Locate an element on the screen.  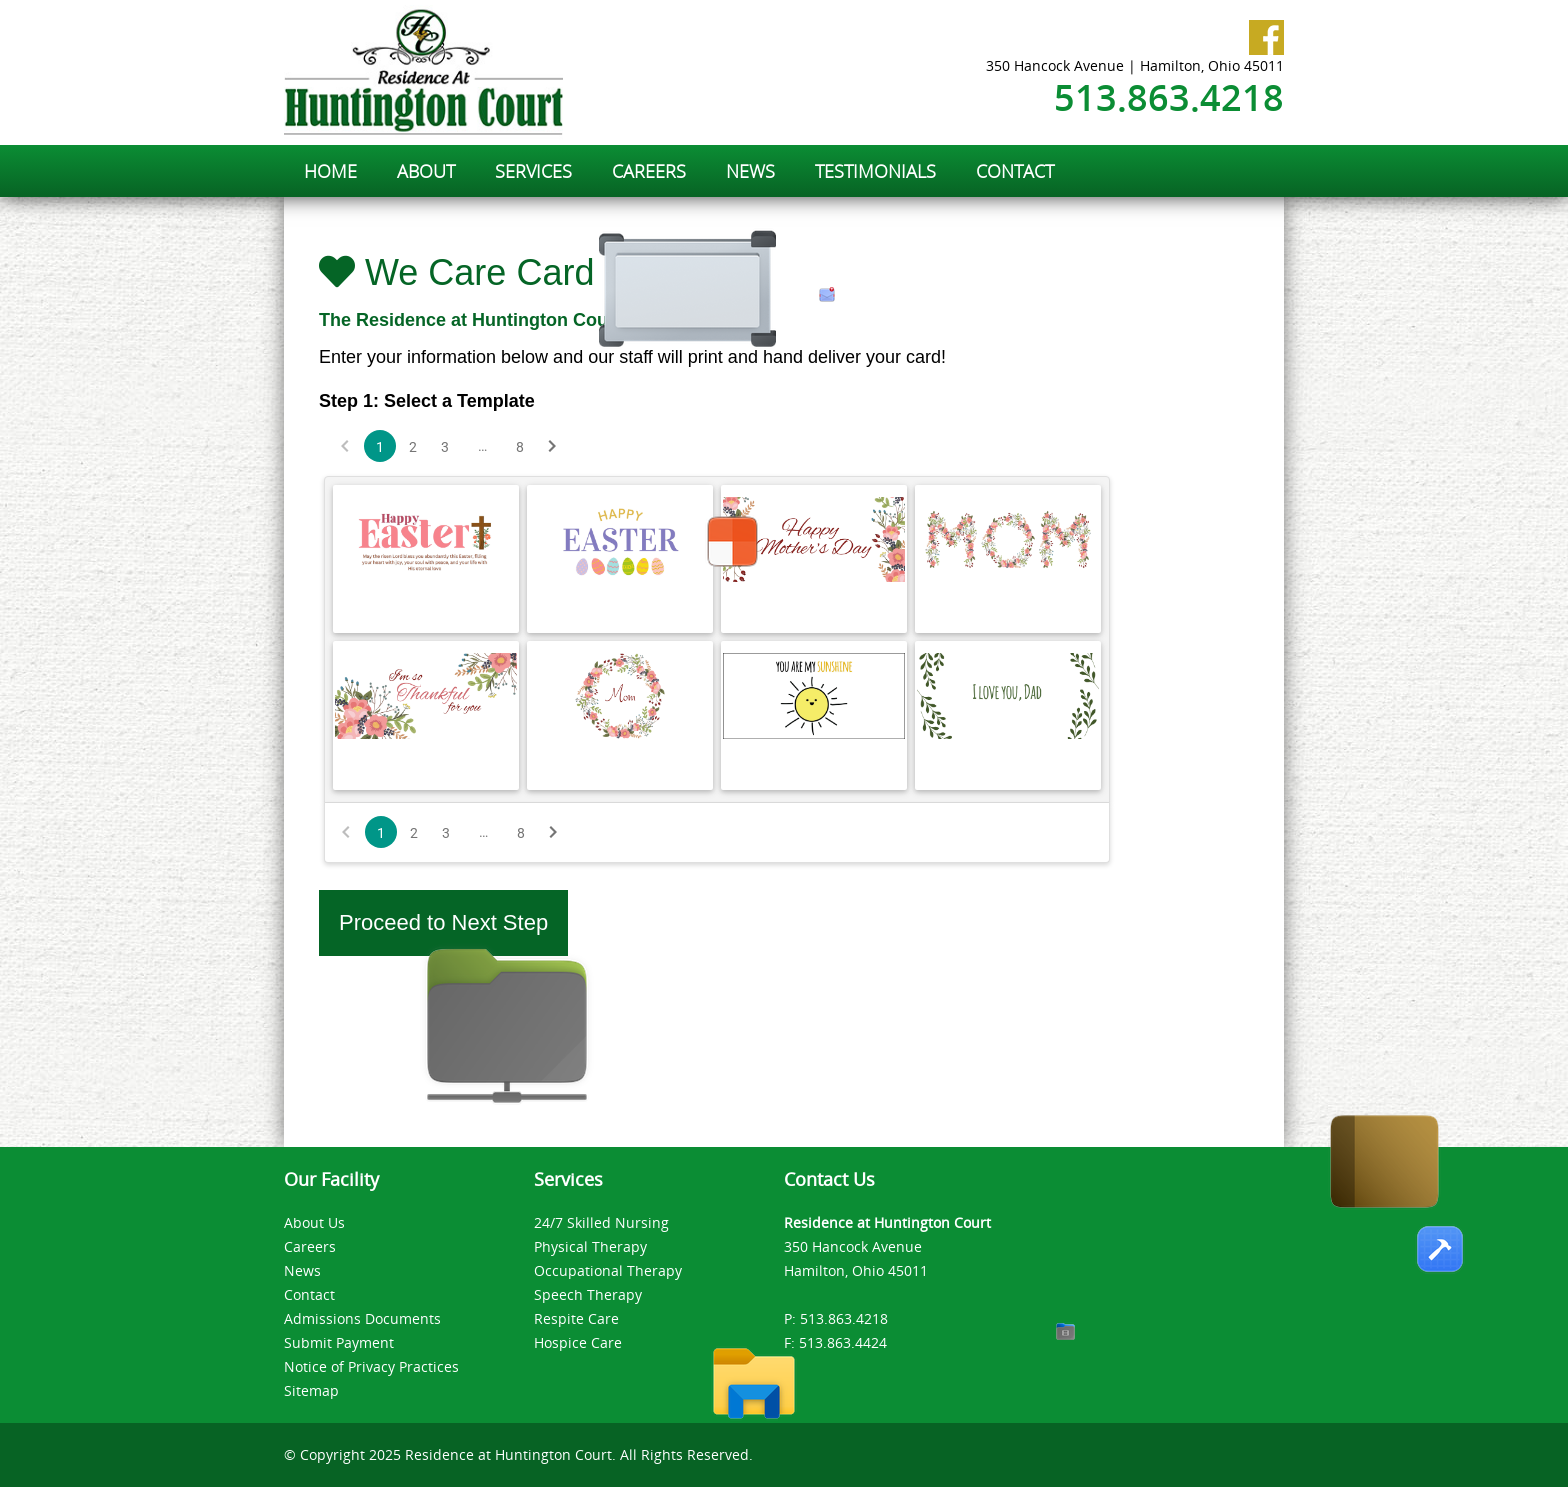
switch to the bottom-left workspace is located at coordinates (732, 541).